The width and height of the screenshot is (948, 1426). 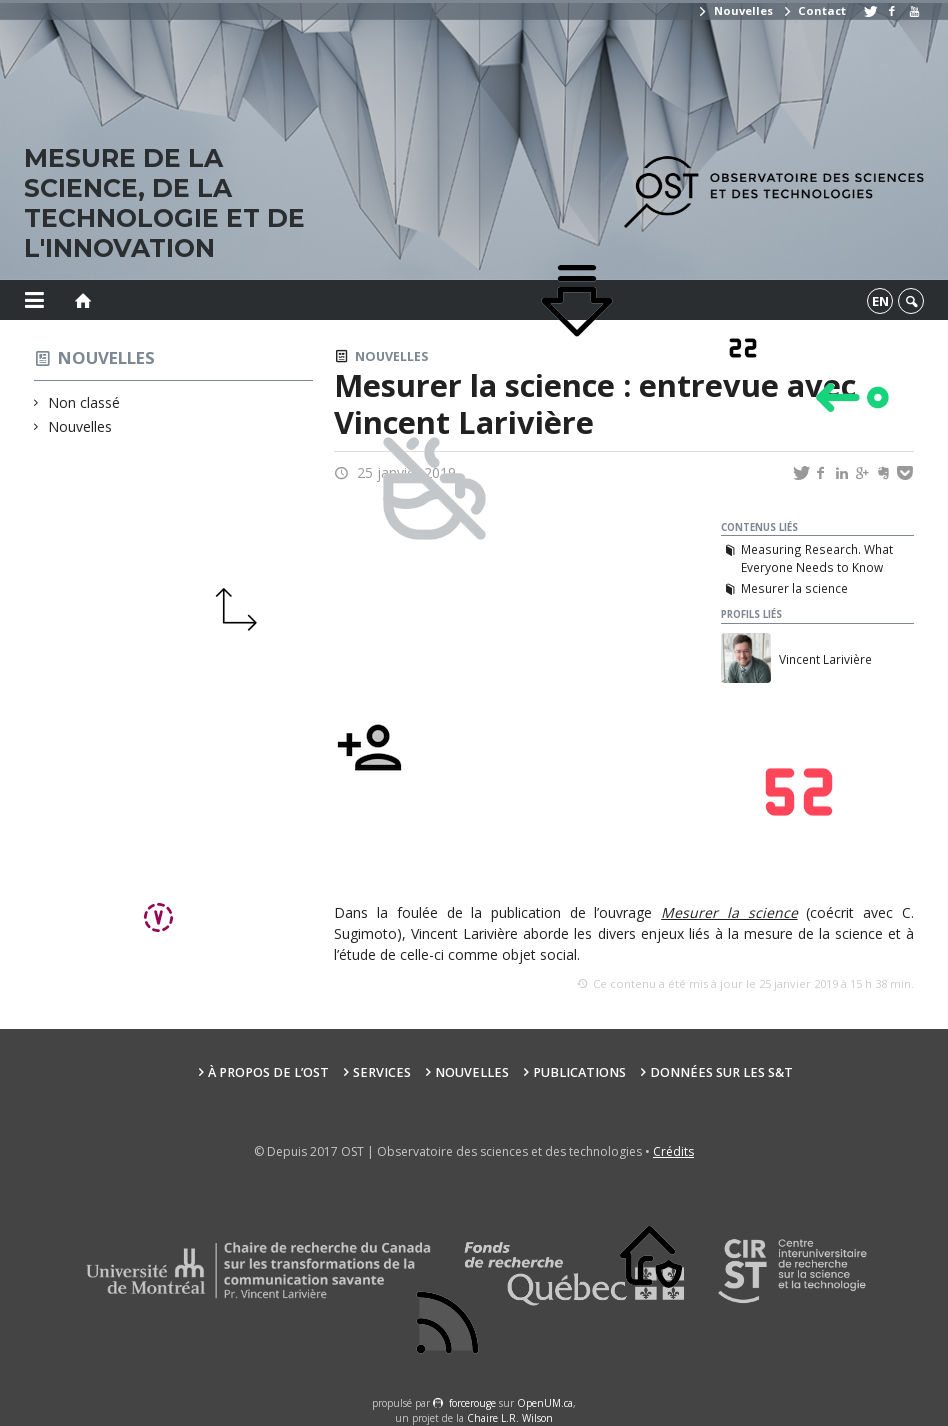 I want to click on home security settings, so click(x=649, y=1255).